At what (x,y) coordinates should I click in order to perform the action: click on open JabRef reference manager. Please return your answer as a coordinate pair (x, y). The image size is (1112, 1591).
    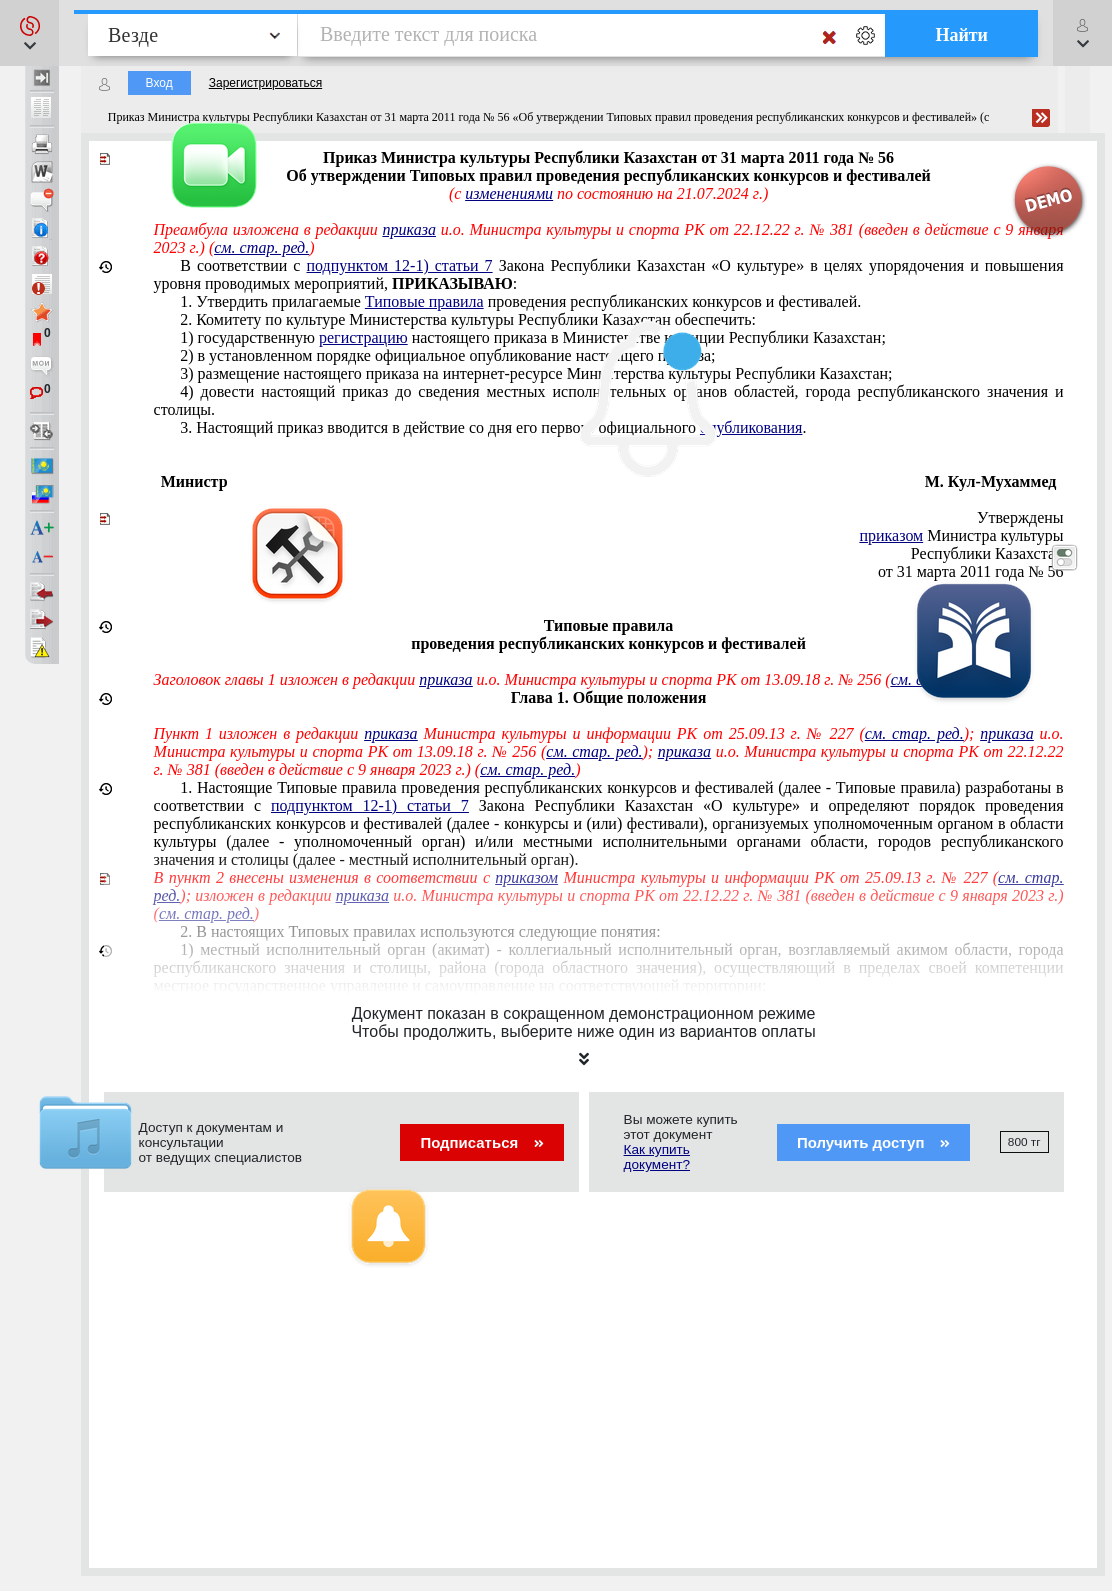
    Looking at the image, I should click on (974, 641).